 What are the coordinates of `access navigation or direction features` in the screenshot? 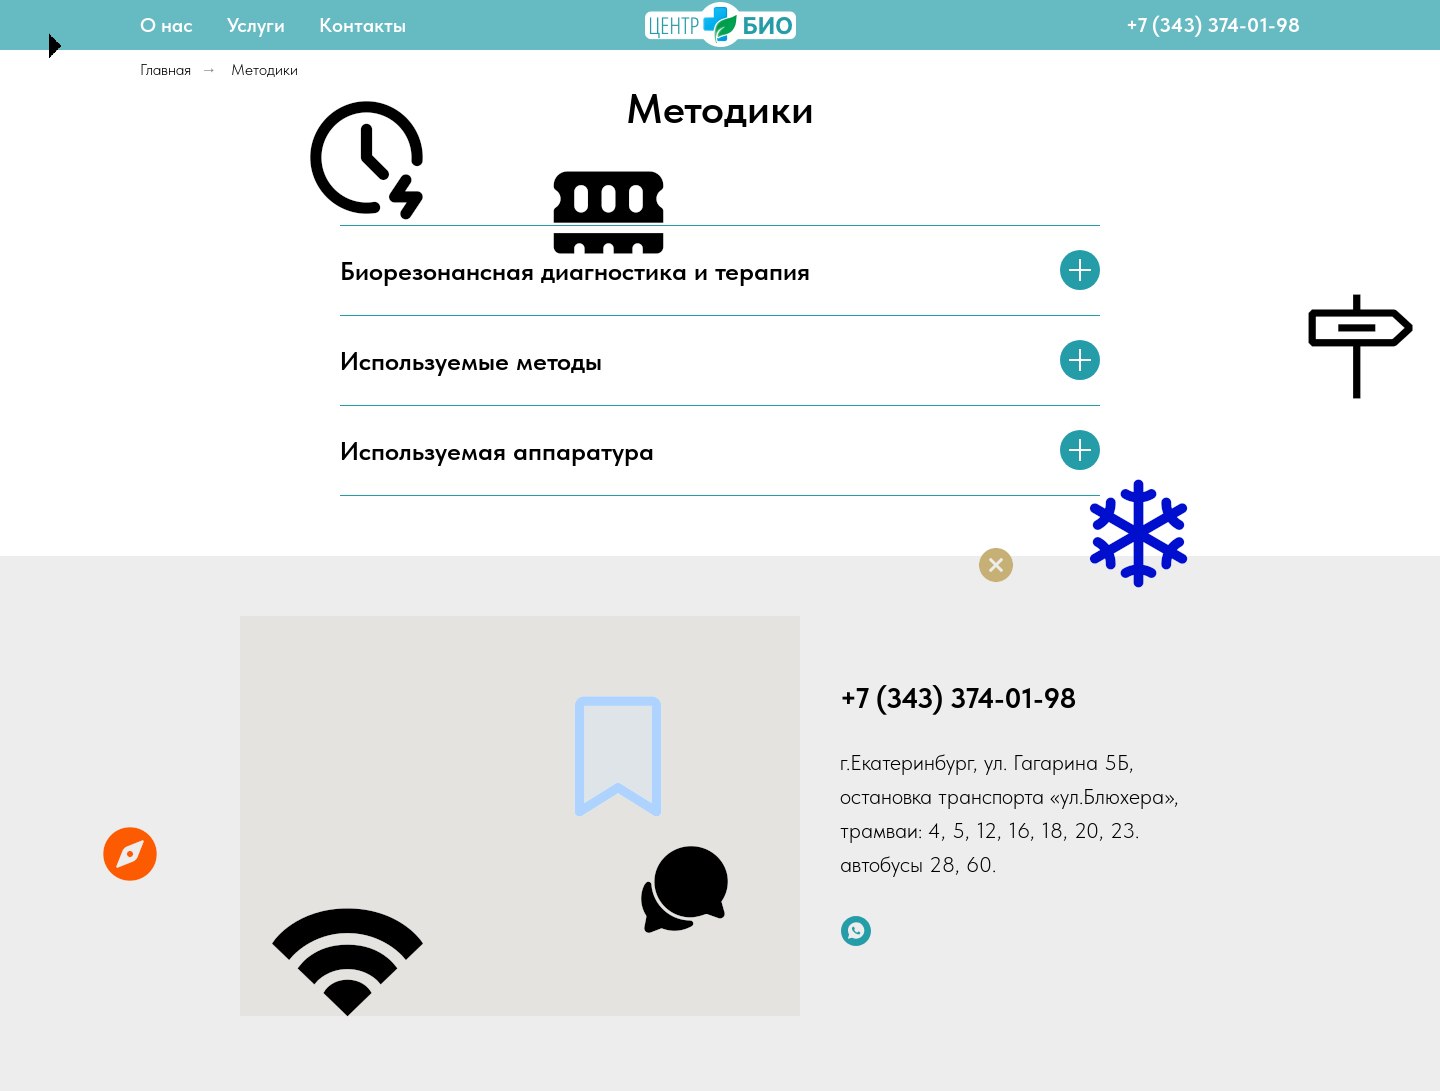 It's located at (130, 854).